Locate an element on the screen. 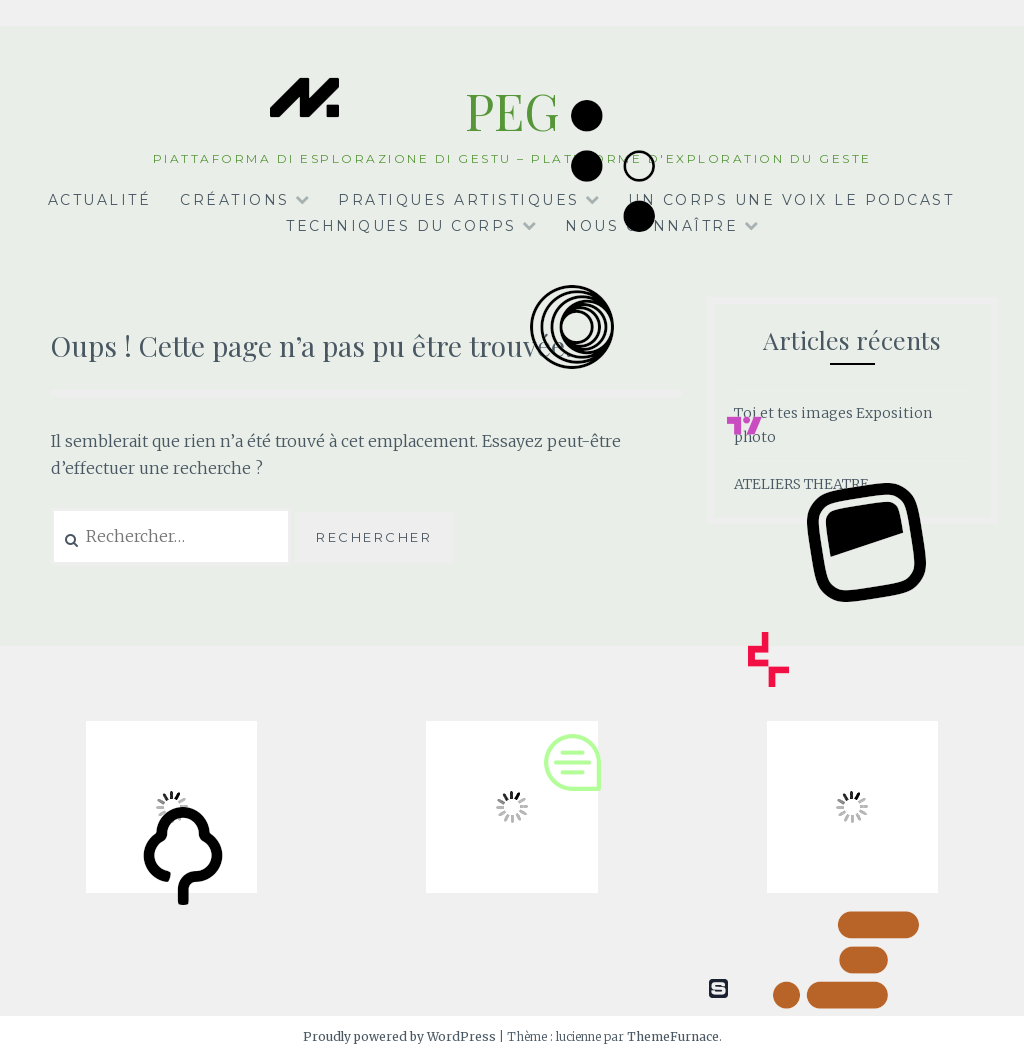  open scrimba learning platform is located at coordinates (846, 960).